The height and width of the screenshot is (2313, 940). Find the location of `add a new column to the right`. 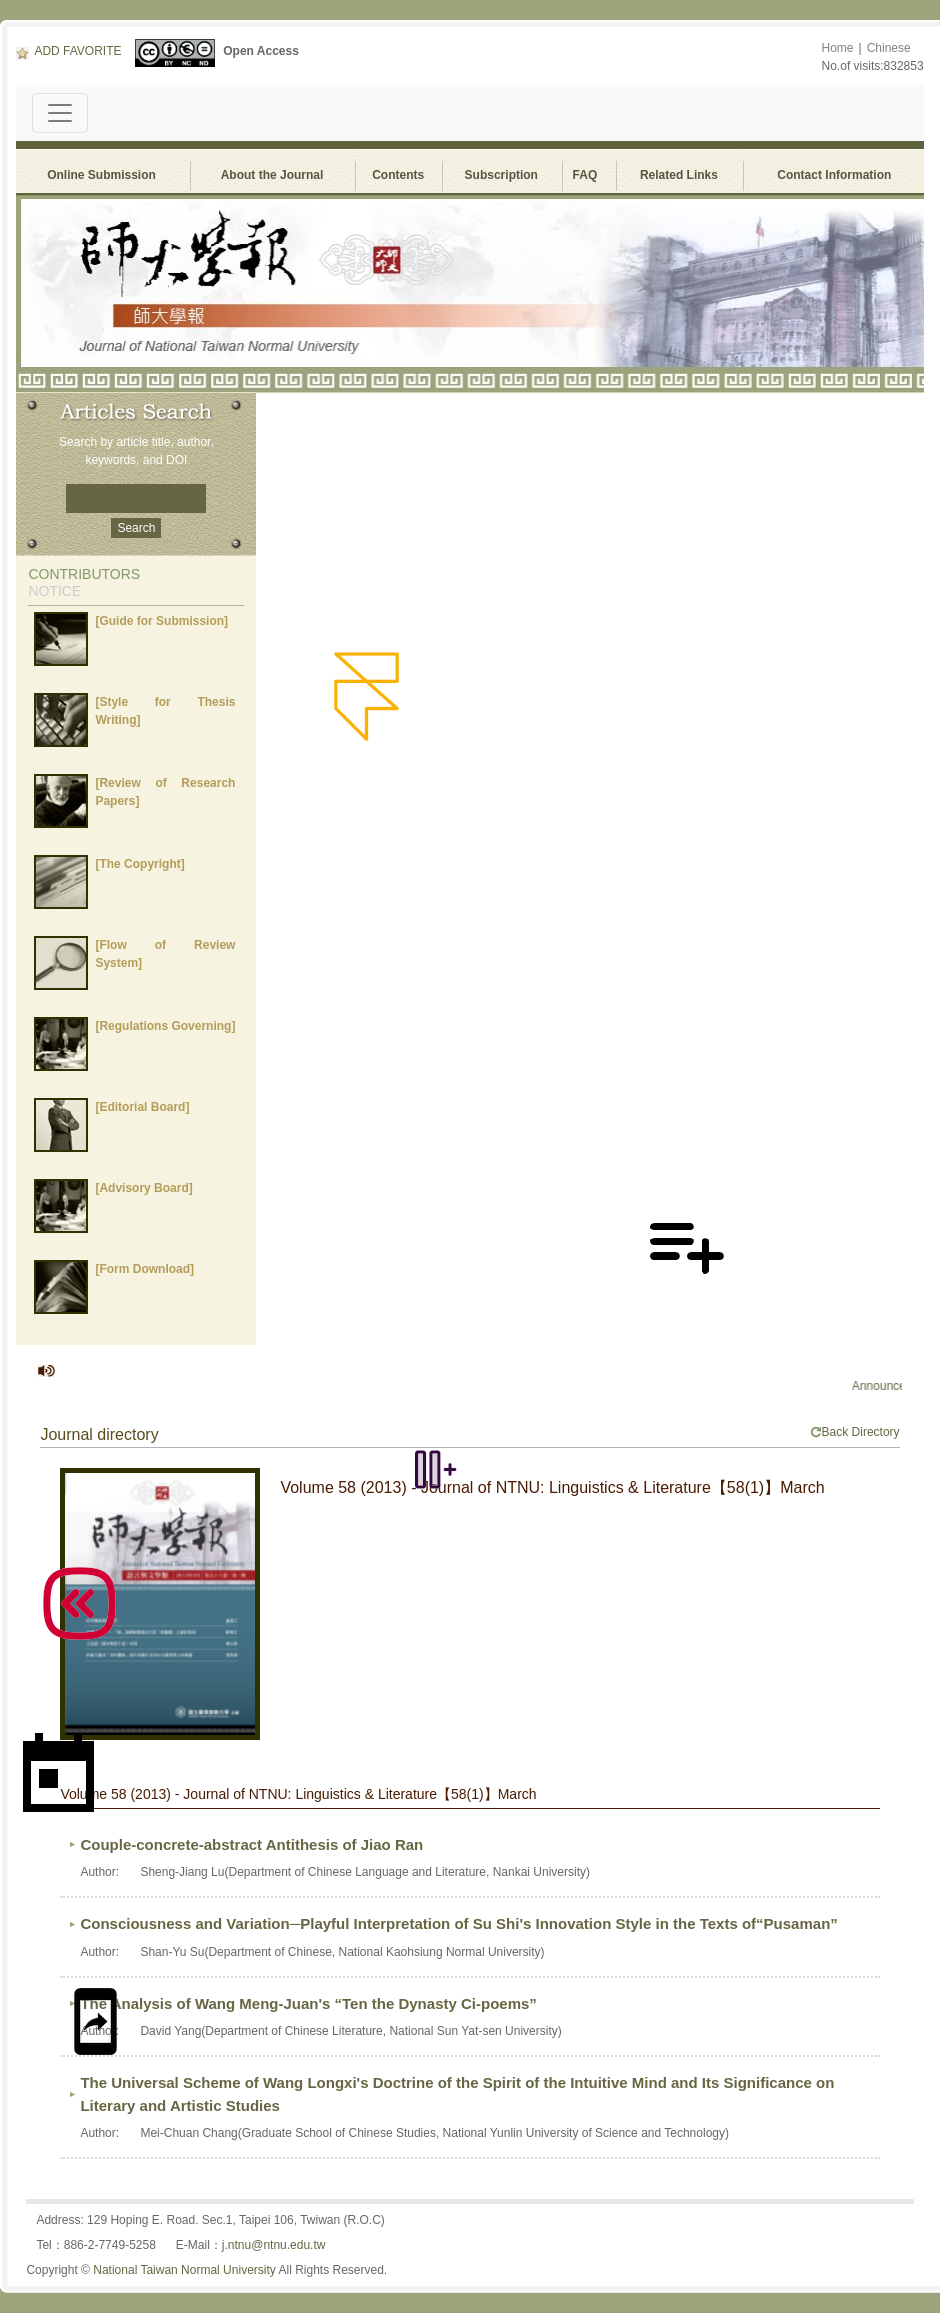

add a new column to the right is located at coordinates (432, 1469).